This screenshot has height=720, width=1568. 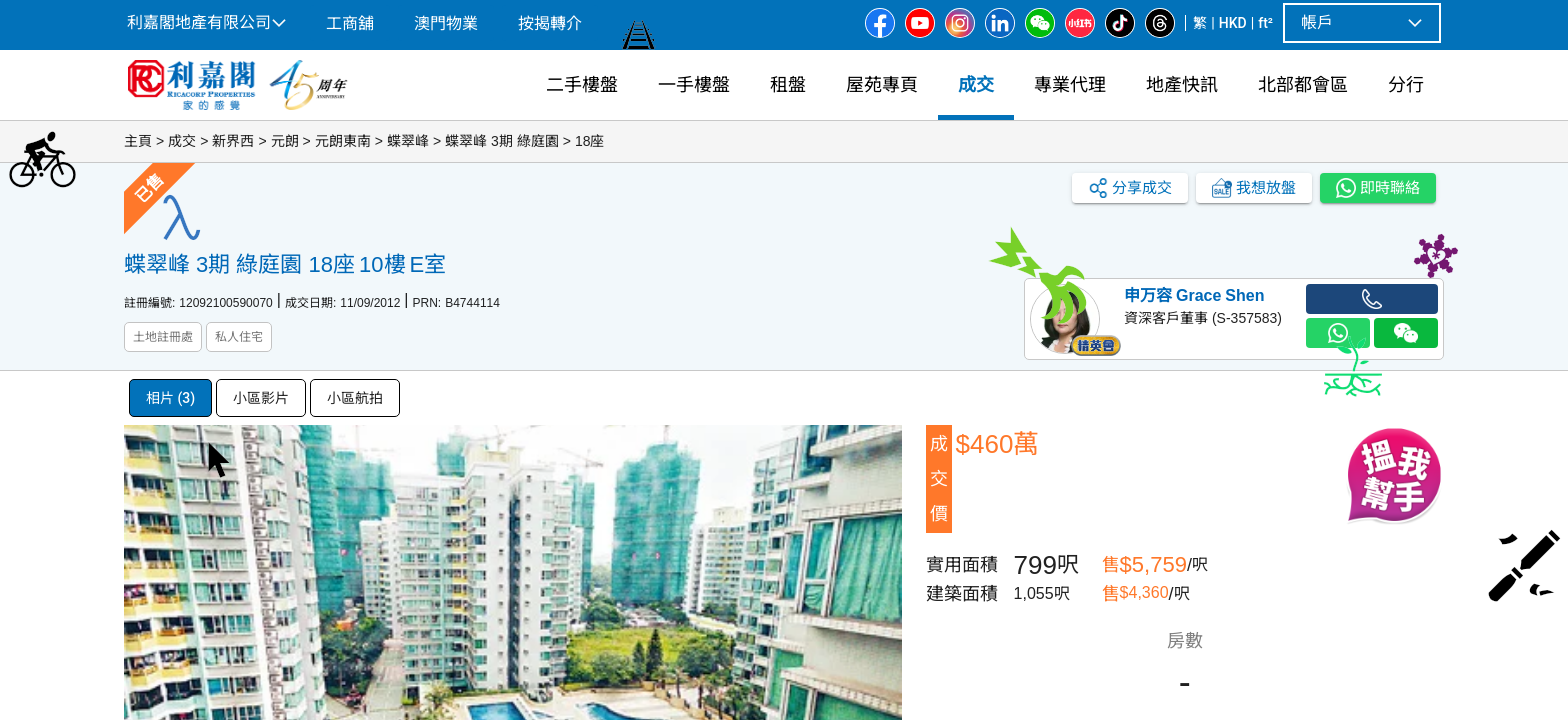 I want to click on access train or railway transportation options, so click(x=638, y=32).